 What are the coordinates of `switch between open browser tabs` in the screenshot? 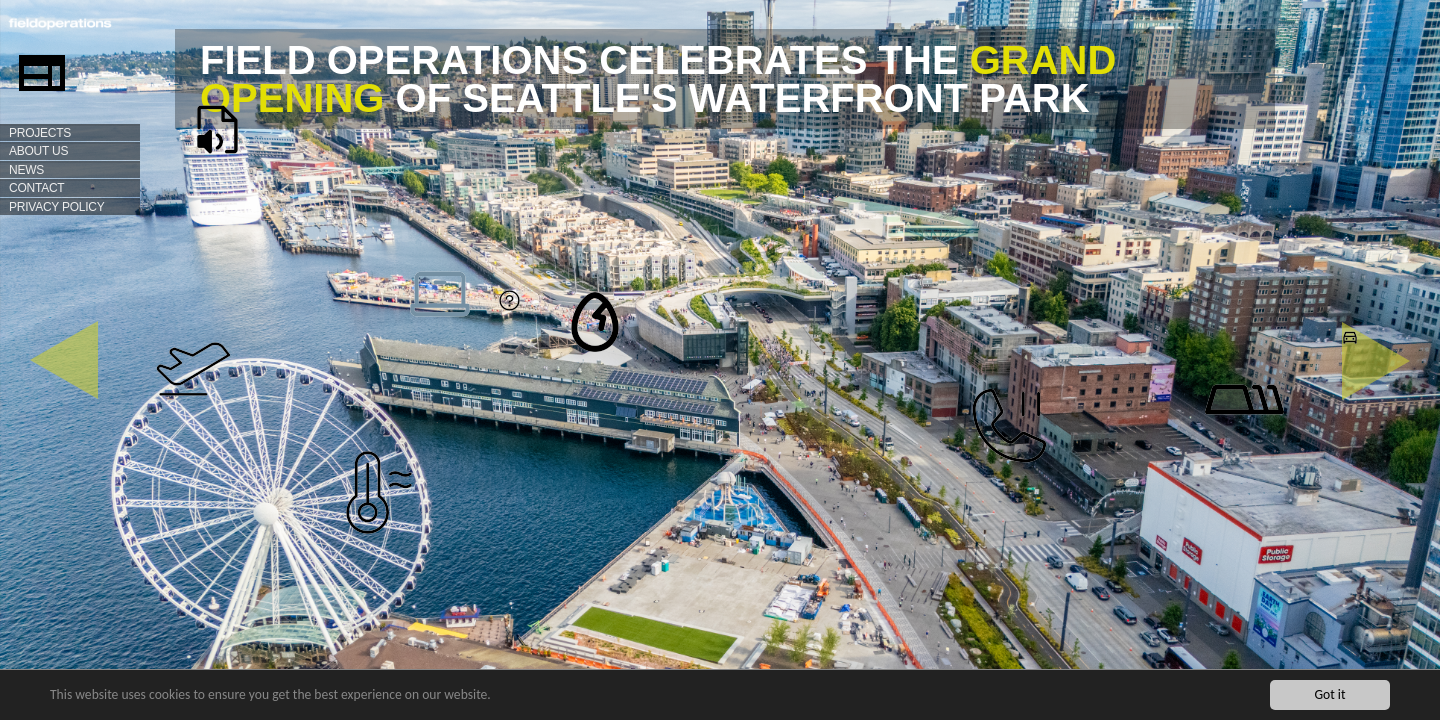 It's located at (1244, 399).